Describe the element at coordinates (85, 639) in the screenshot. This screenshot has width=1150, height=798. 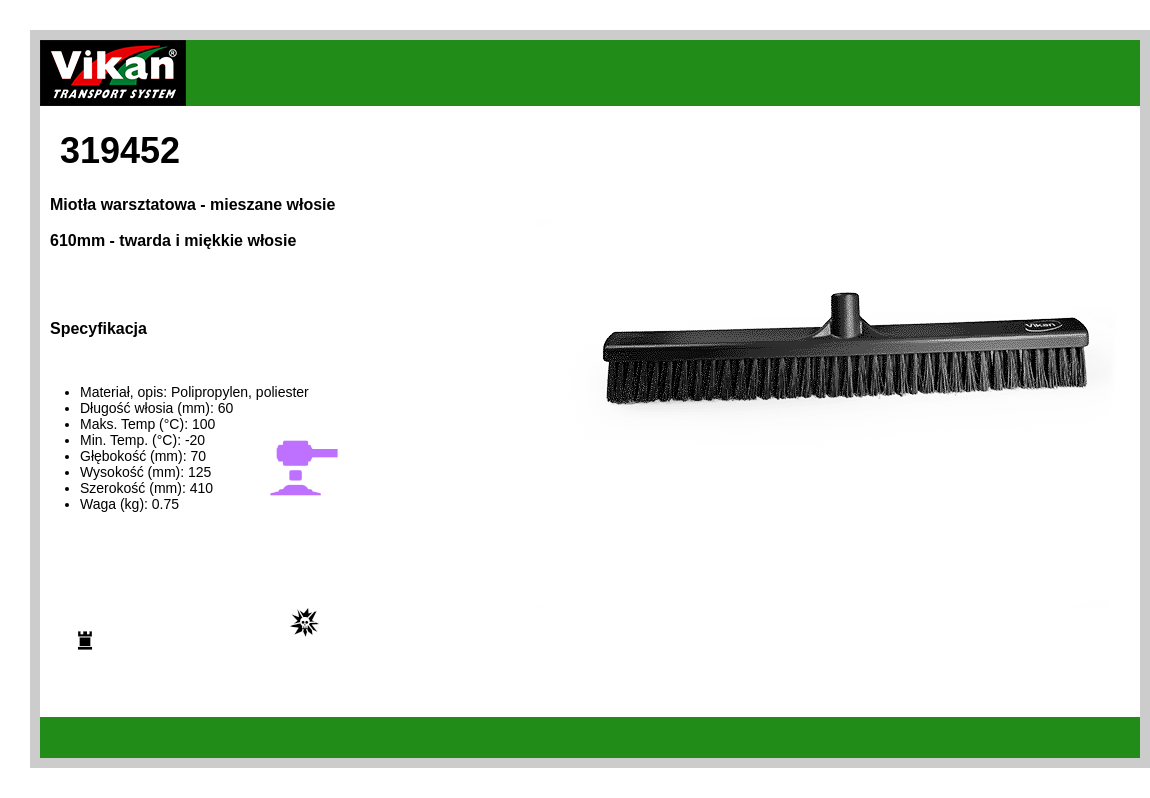
I see `play chess or access chess game` at that location.